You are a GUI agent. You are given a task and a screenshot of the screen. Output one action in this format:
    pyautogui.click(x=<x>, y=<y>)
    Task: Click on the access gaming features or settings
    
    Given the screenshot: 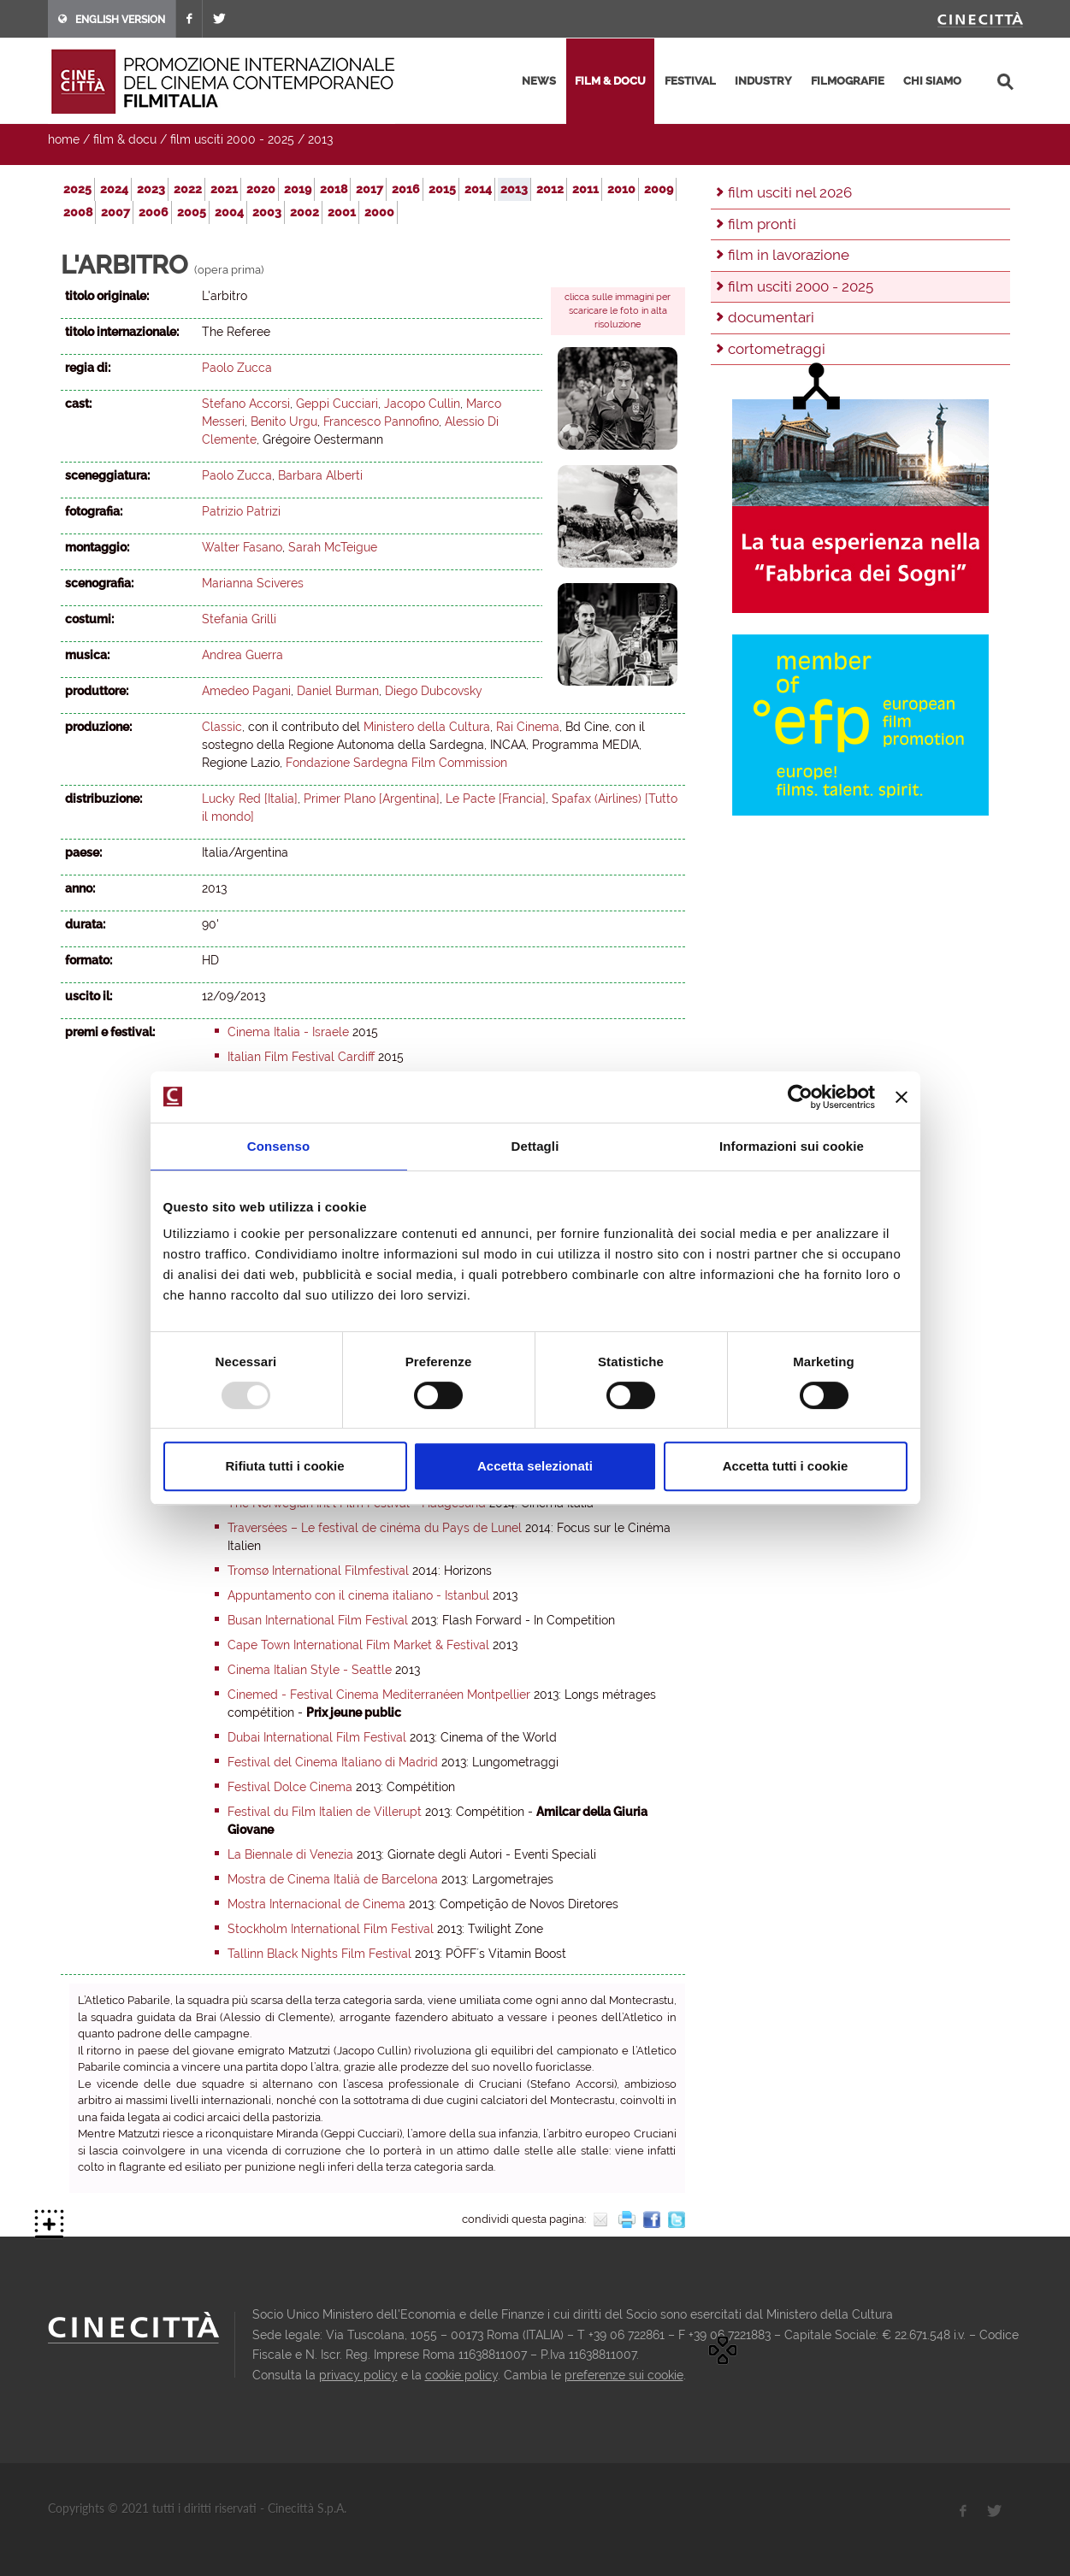 What is the action you would take?
    pyautogui.click(x=723, y=2350)
    